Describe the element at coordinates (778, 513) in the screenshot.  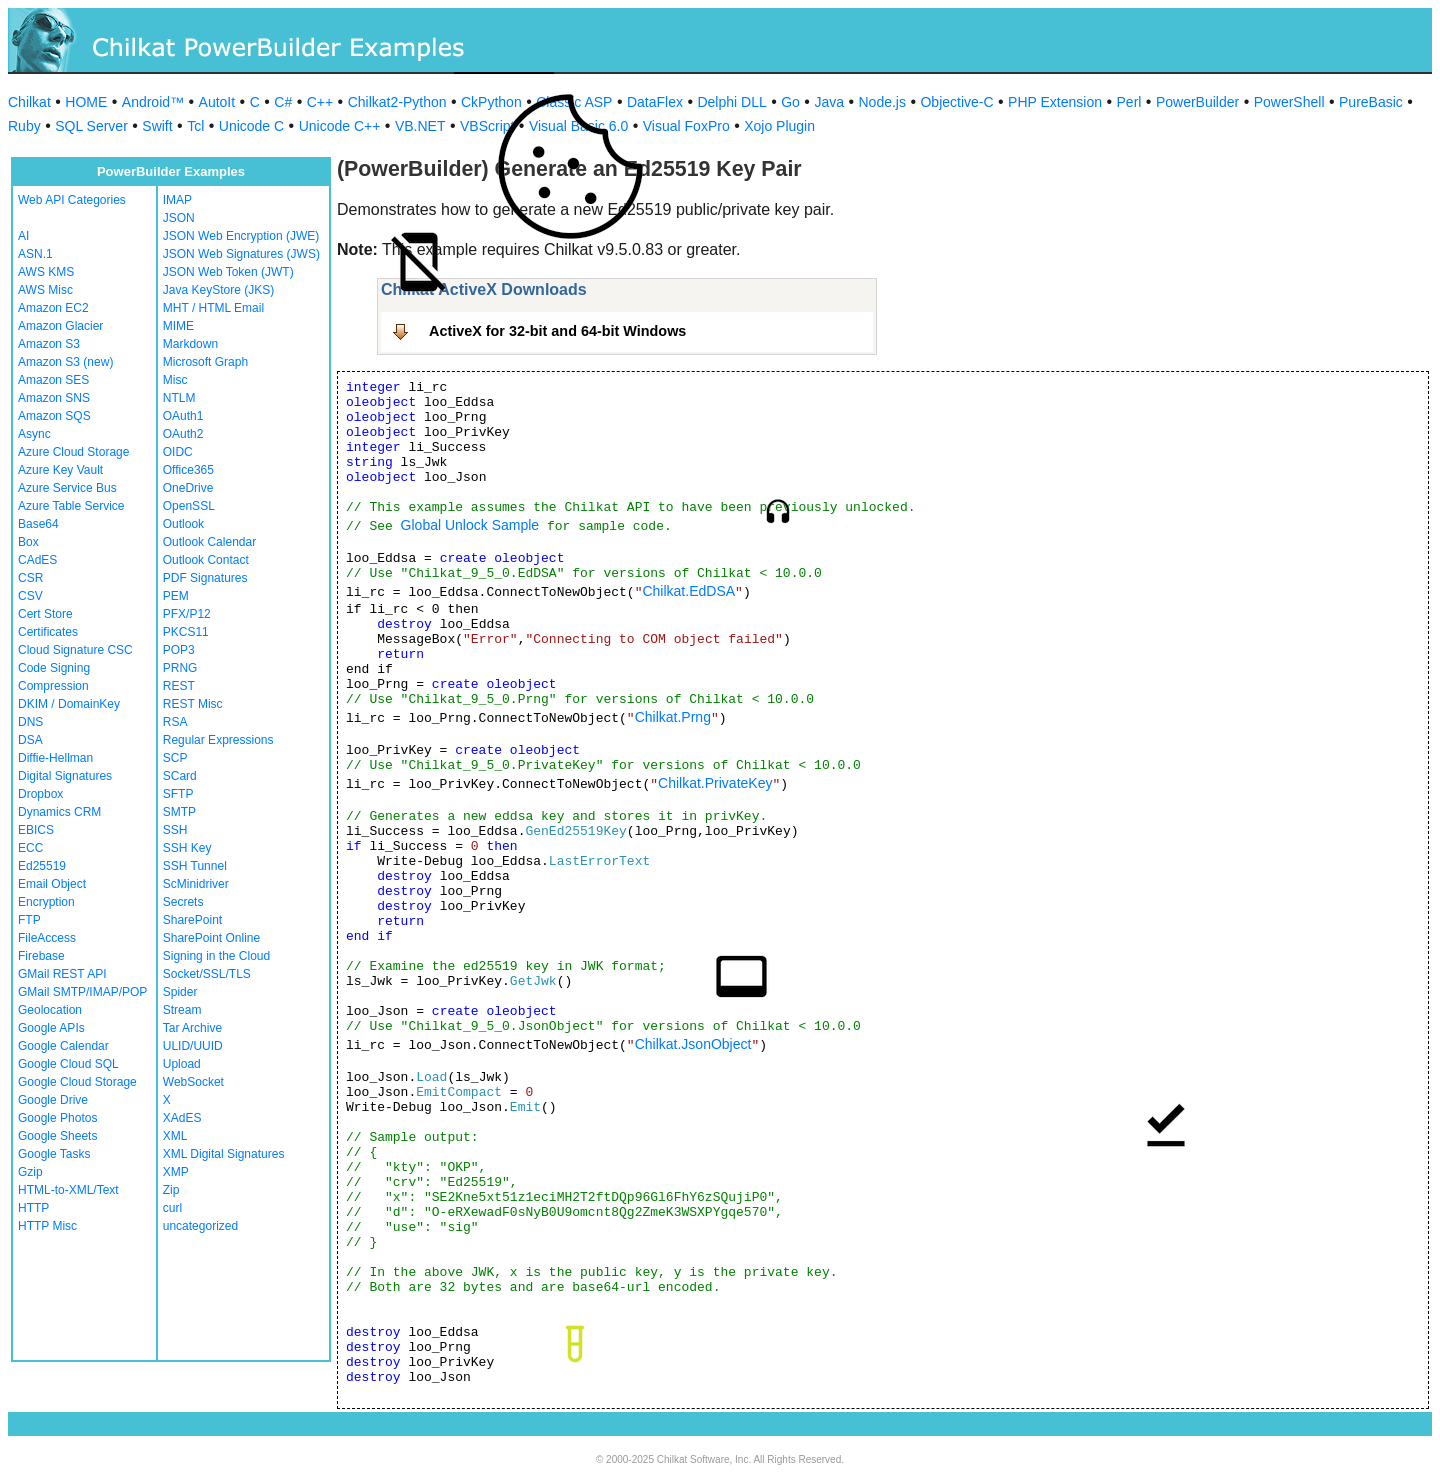
I see `access audio or voice support` at that location.